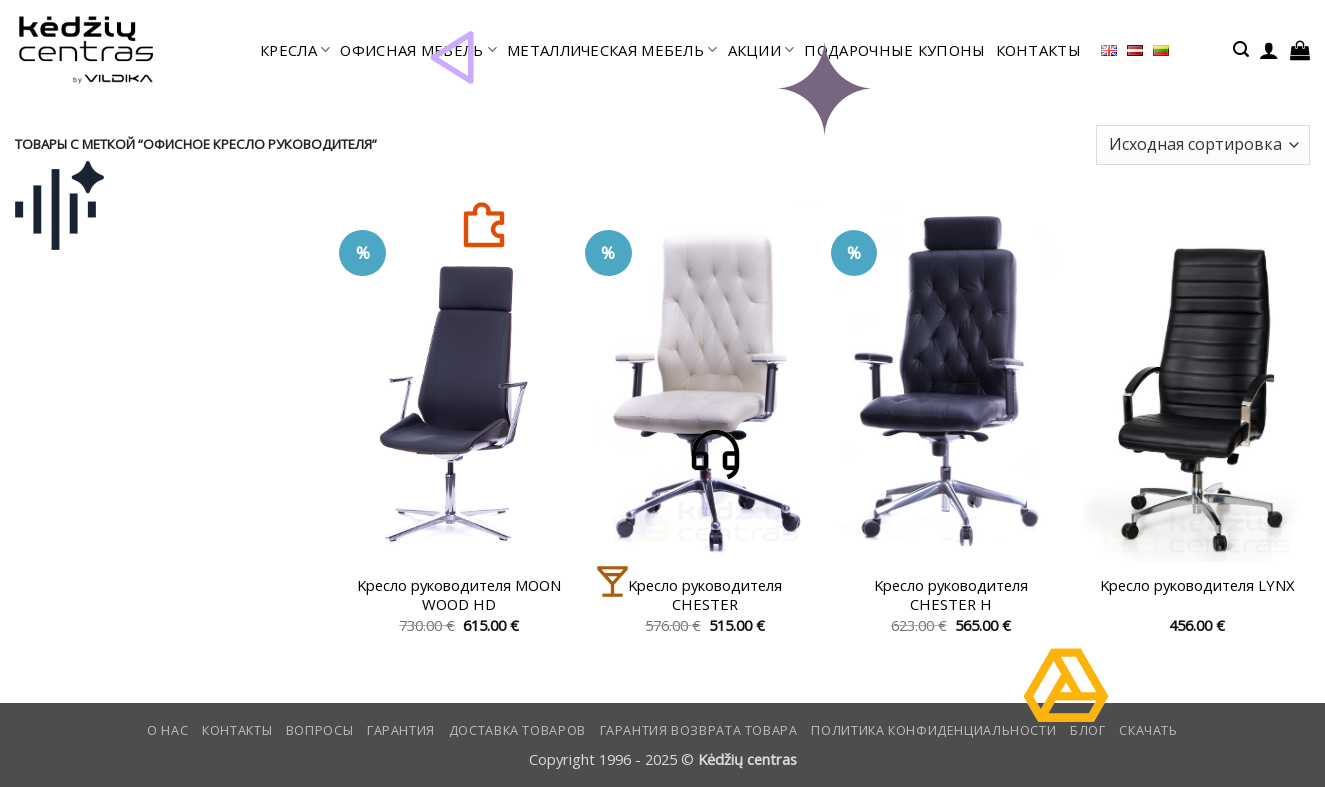 Image resolution: width=1325 pixels, height=787 pixels. What do you see at coordinates (612, 581) in the screenshot?
I see `view drink or cocktail menu` at bounding box center [612, 581].